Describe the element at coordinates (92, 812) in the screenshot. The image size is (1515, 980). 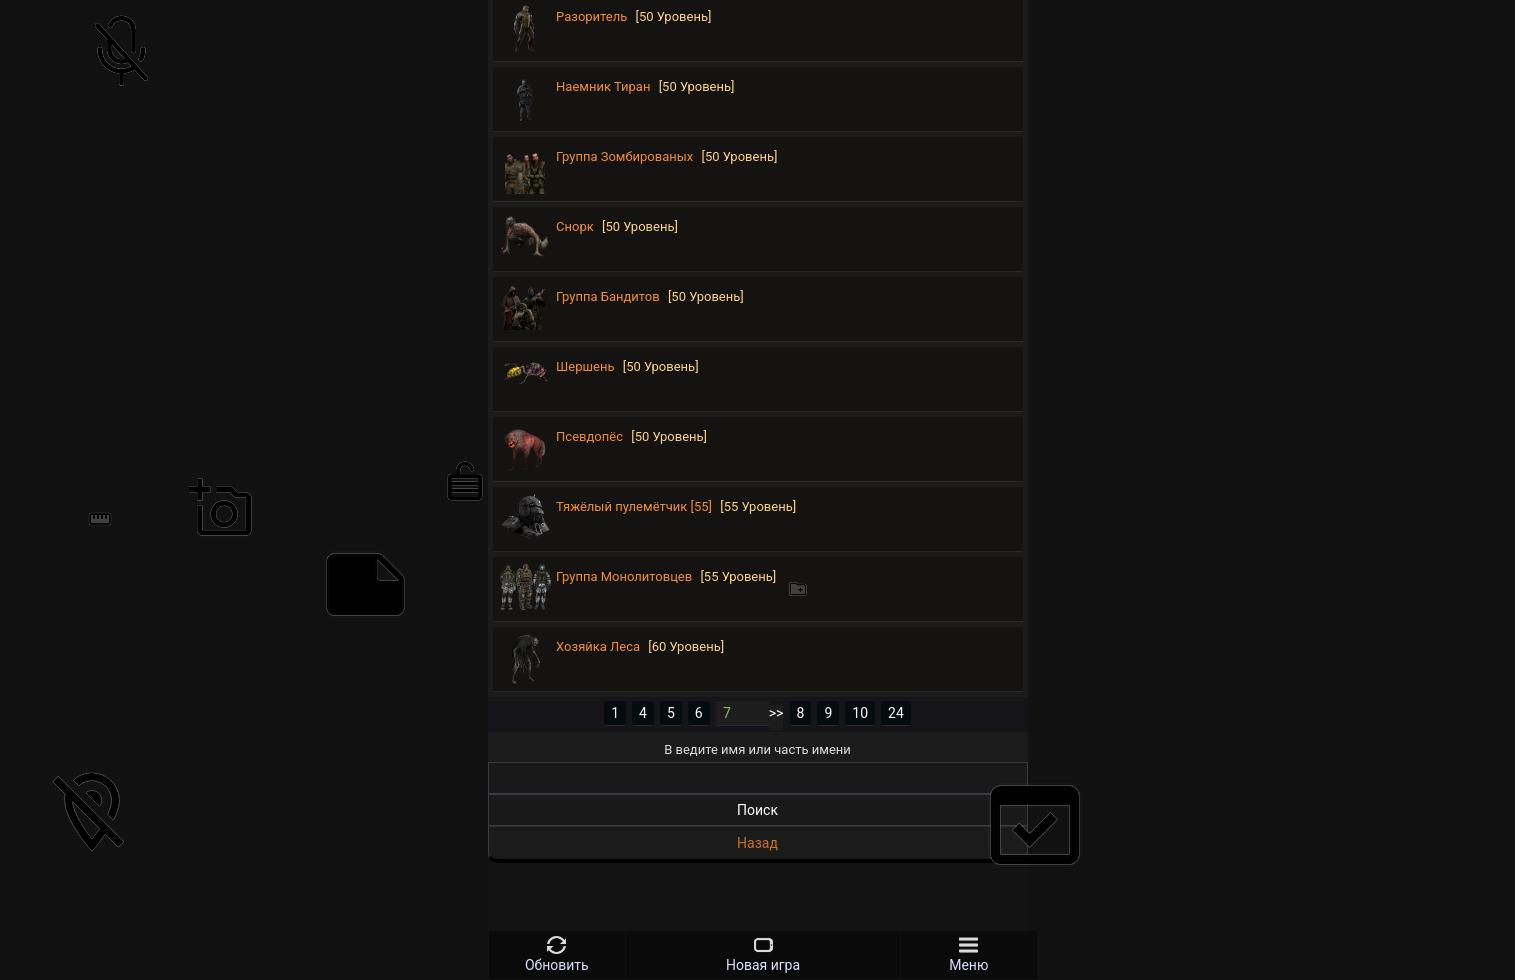
I see `location services disabled` at that location.